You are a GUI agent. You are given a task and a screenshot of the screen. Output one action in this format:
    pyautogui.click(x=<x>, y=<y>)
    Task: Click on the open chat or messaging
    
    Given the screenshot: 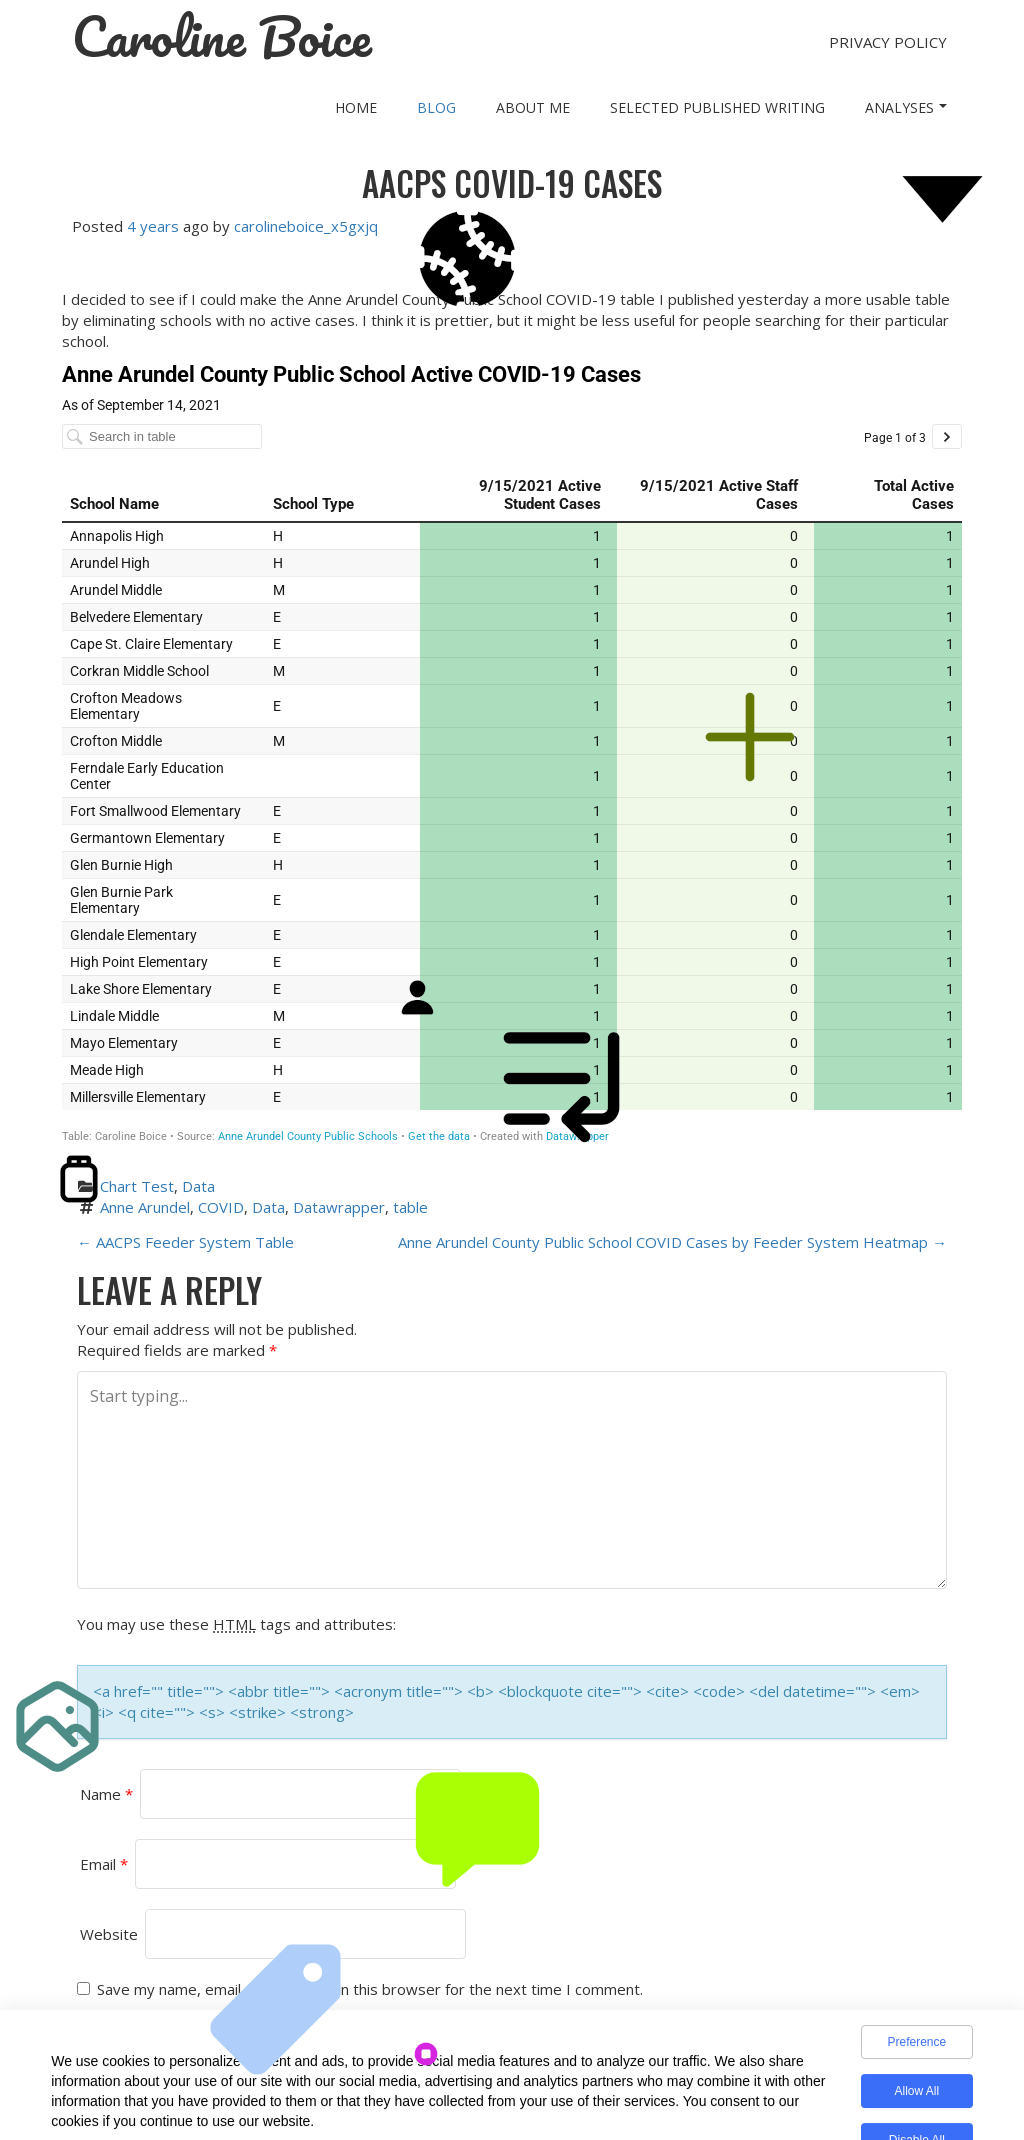 What is the action you would take?
    pyautogui.click(x=477, y=1829)
    